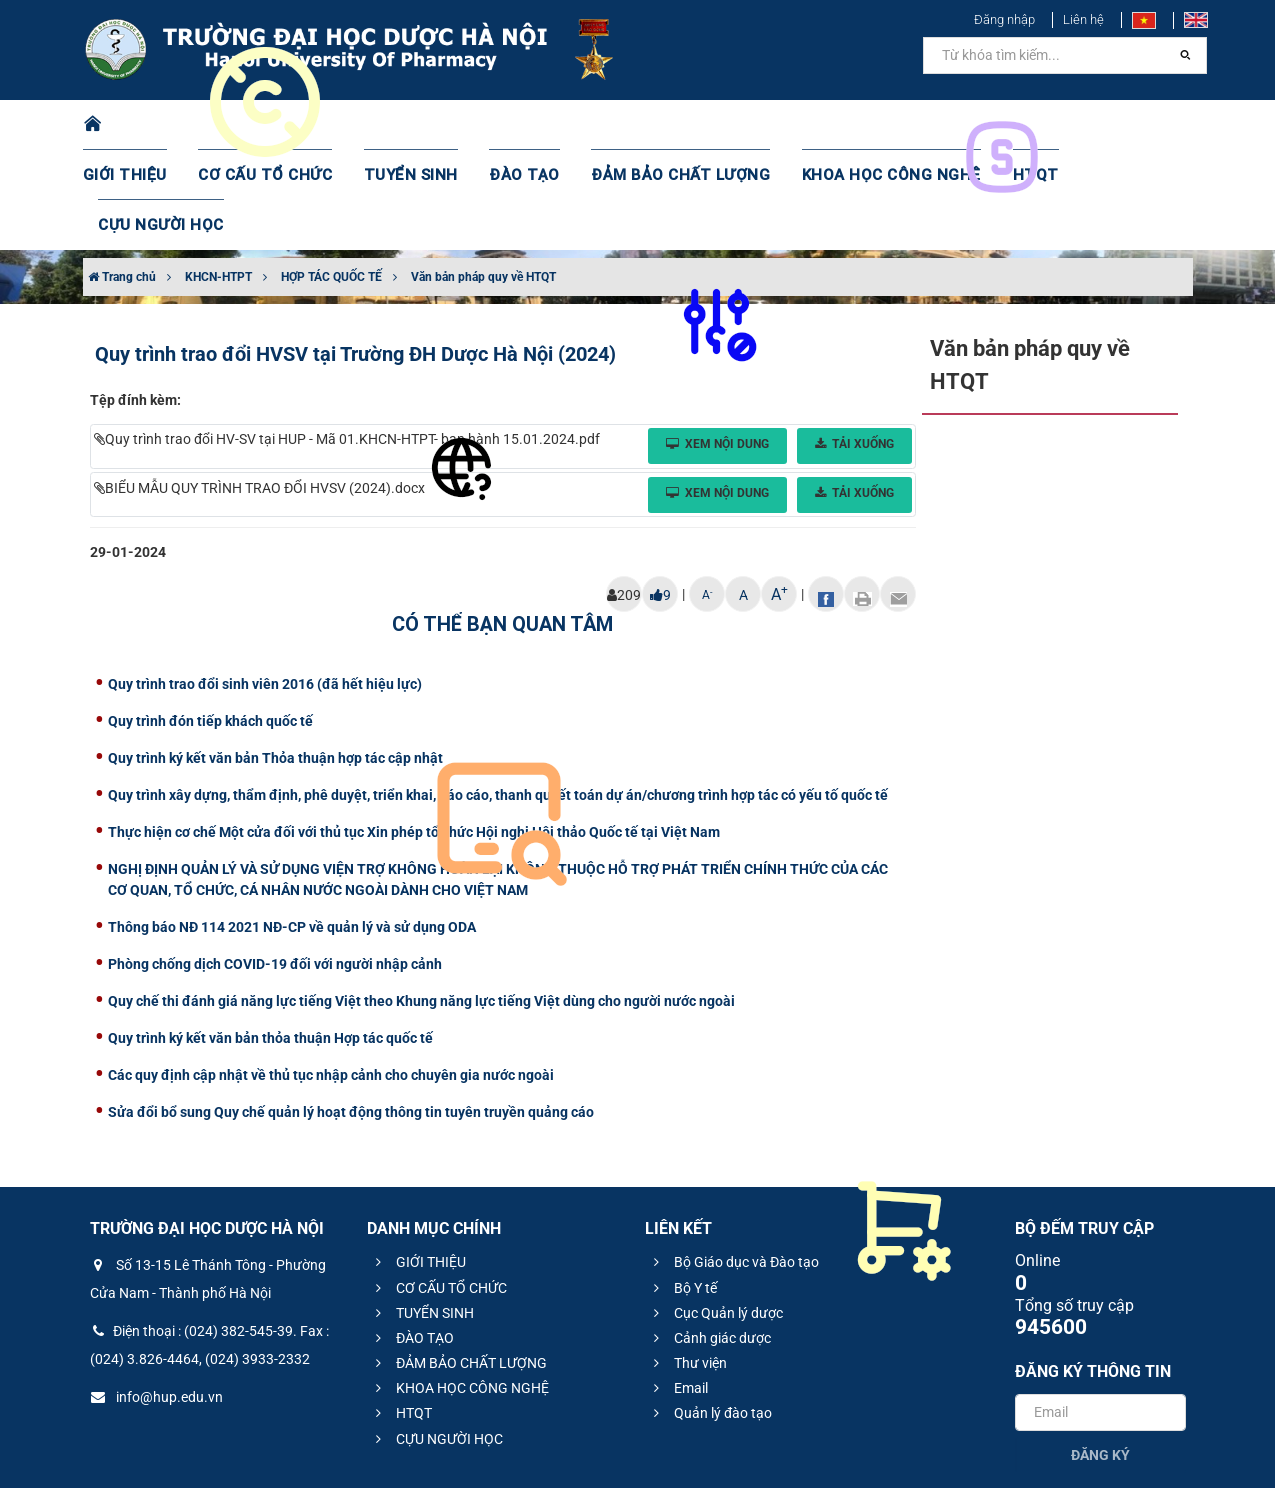  I want to click on cancel or reset filter settings, so click(716, 321).